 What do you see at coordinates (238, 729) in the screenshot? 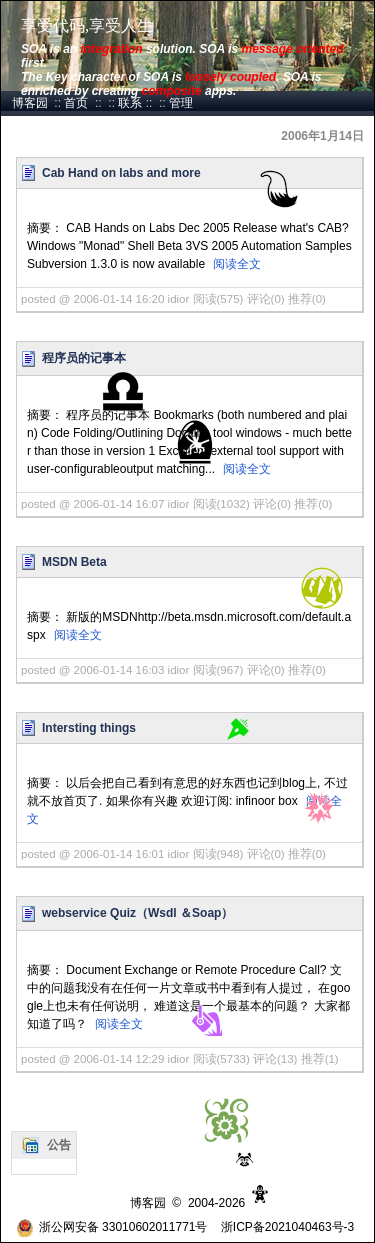
I see `select light fighter spacecraft class` at bounding box center [238, 729].